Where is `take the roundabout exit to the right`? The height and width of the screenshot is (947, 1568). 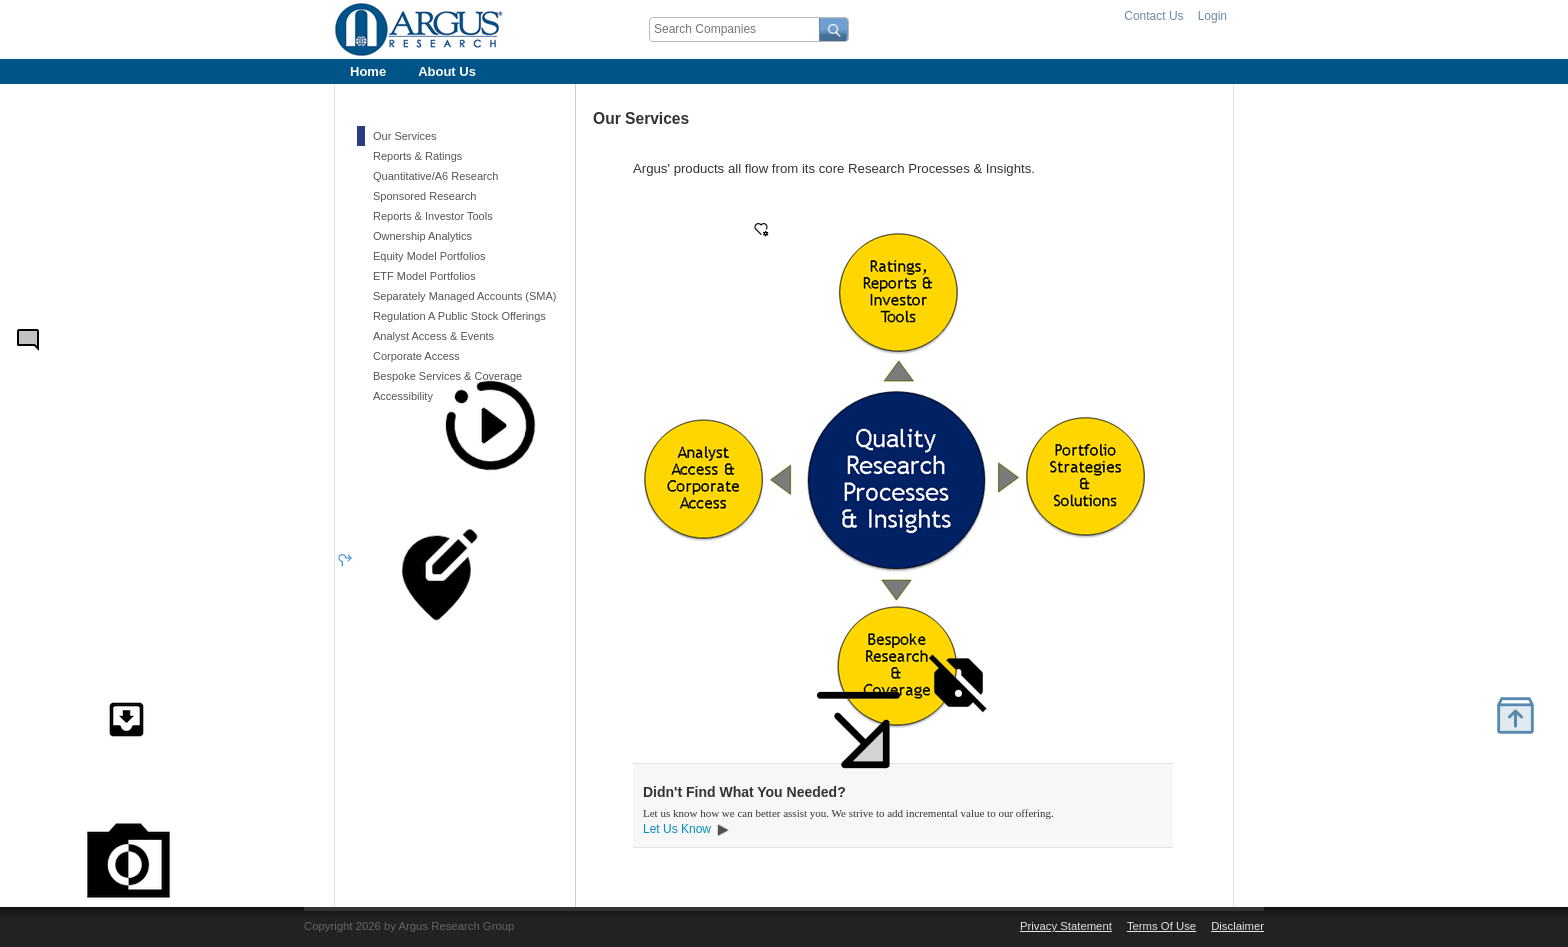
take the roundabout exit to the right is located at coordinates (345, 560).